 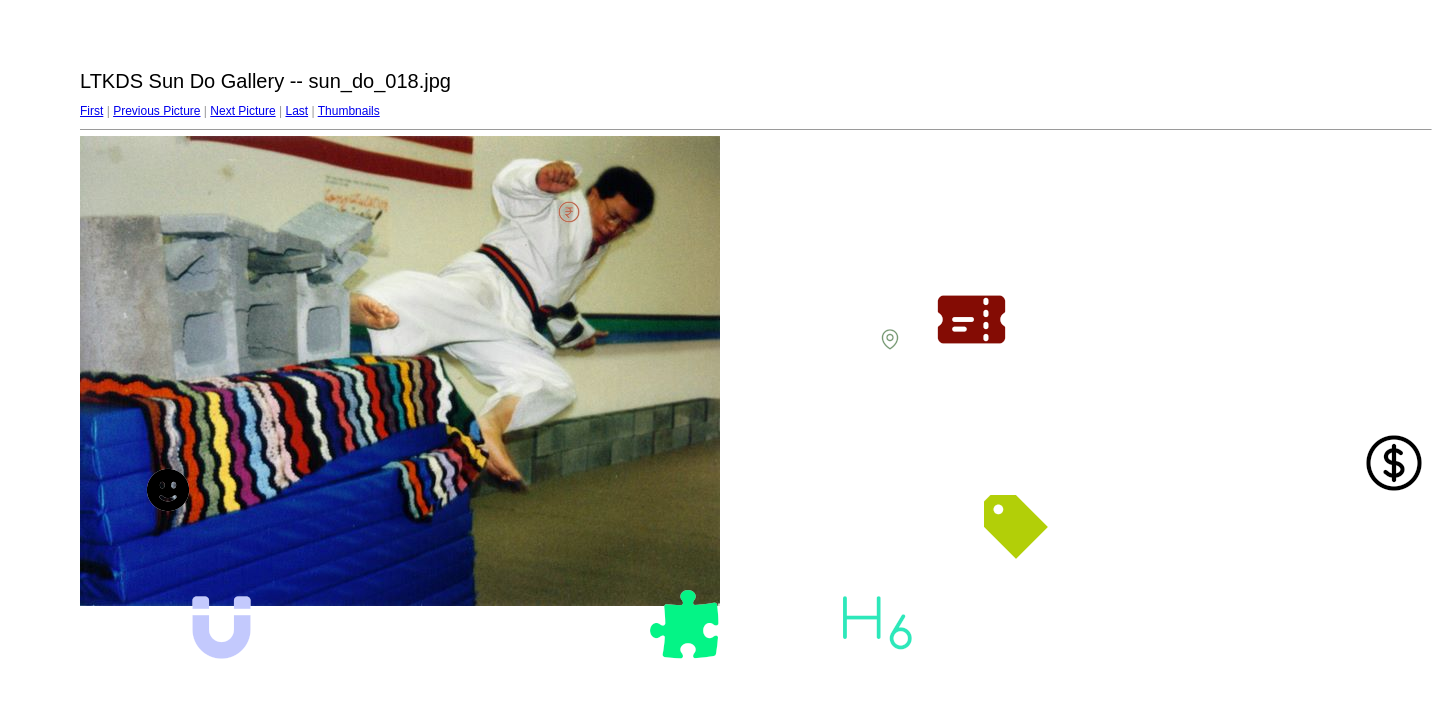 What do you see at coordinates (873, 621) in the screenshot?
I see `format text as heading level 6` at bounding box center [873, 621].